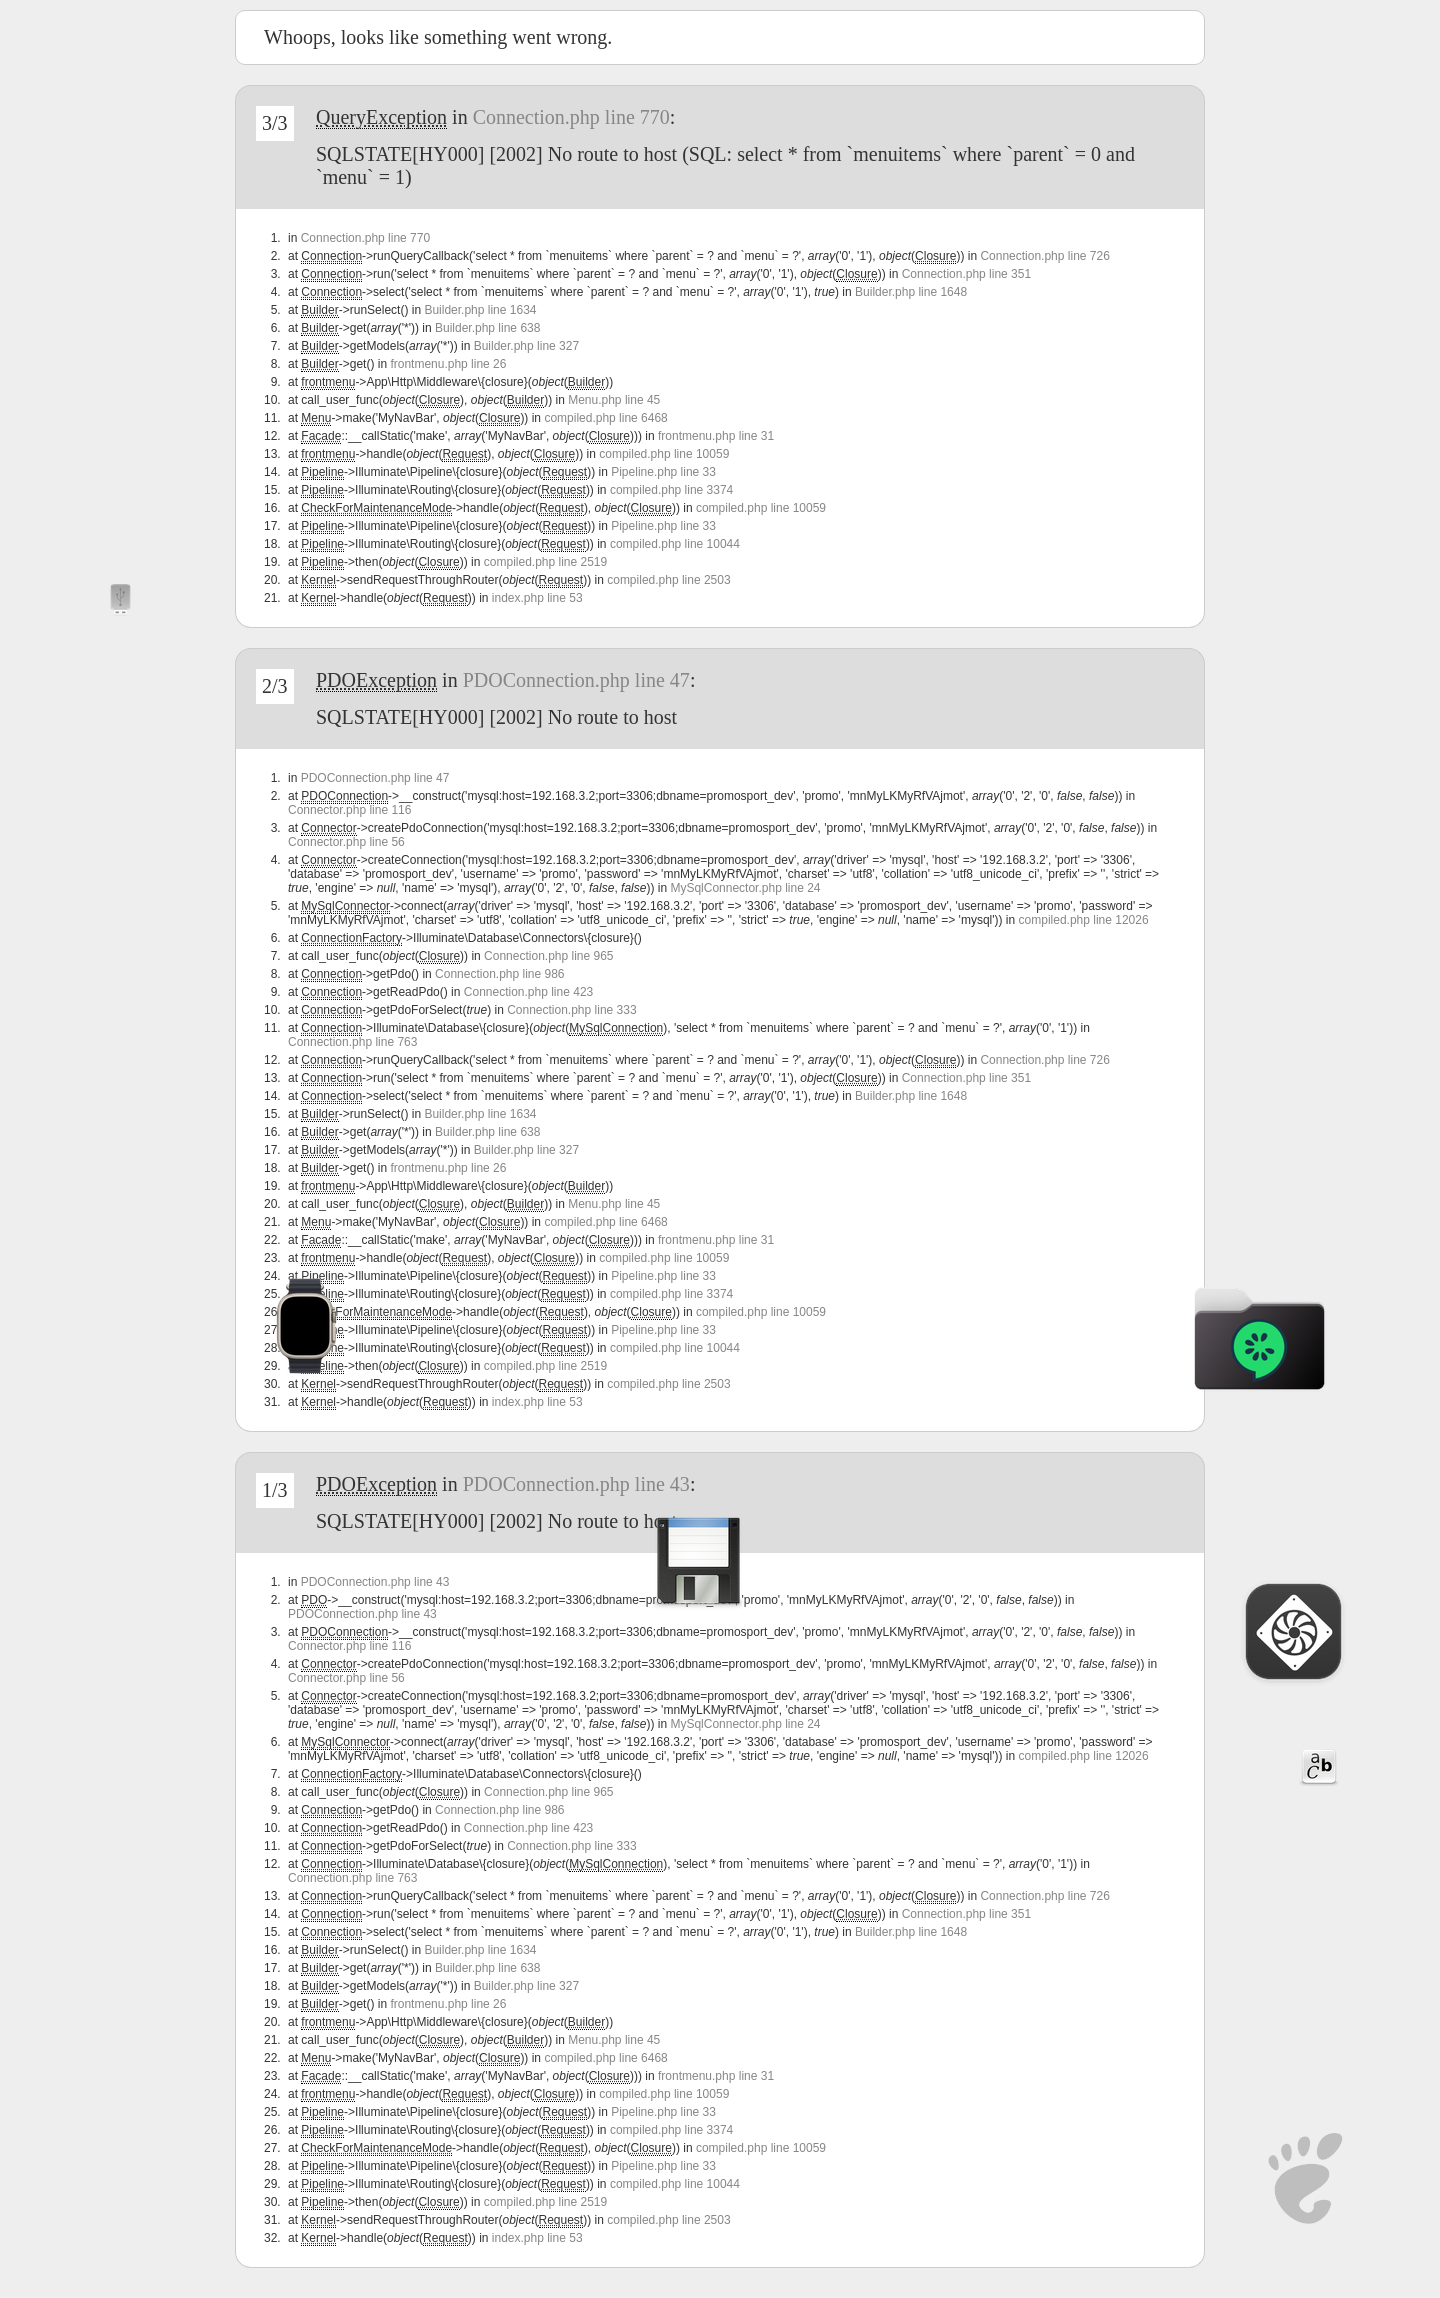 This screenshot has width=1440, height=2298. What do you see at coordinates (1293, 1631) in the screenshot?
I see `open system engineering or hardware settings` at bounding box center [1293, 1631].